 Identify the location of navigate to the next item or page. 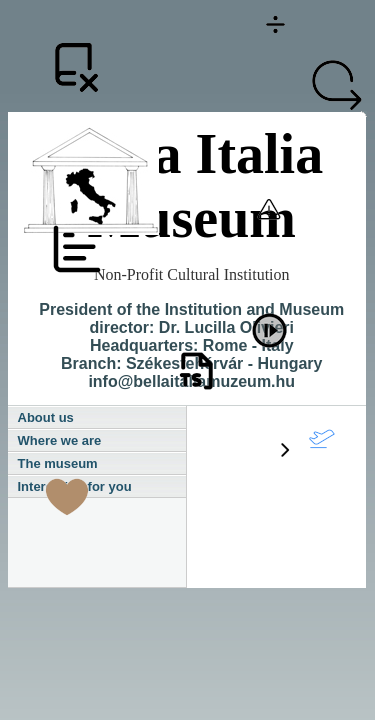
(284, 450).